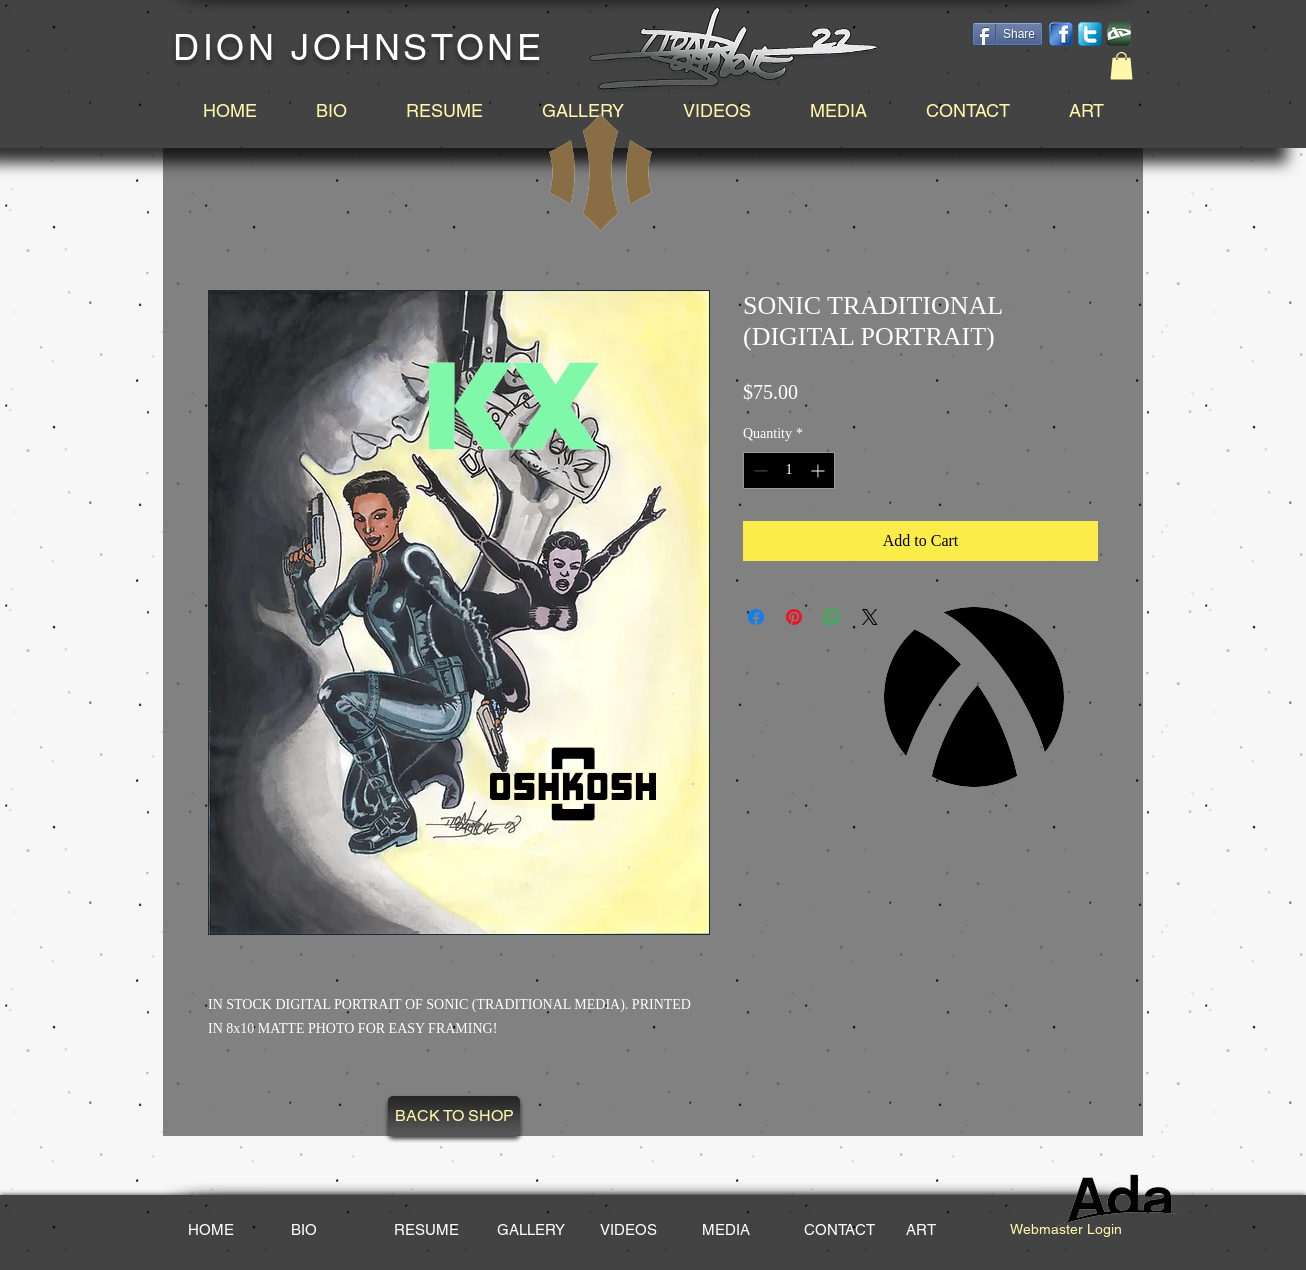 The image size is (1306, 1270). I want to click on kx systems company logo, so click(514, 406).